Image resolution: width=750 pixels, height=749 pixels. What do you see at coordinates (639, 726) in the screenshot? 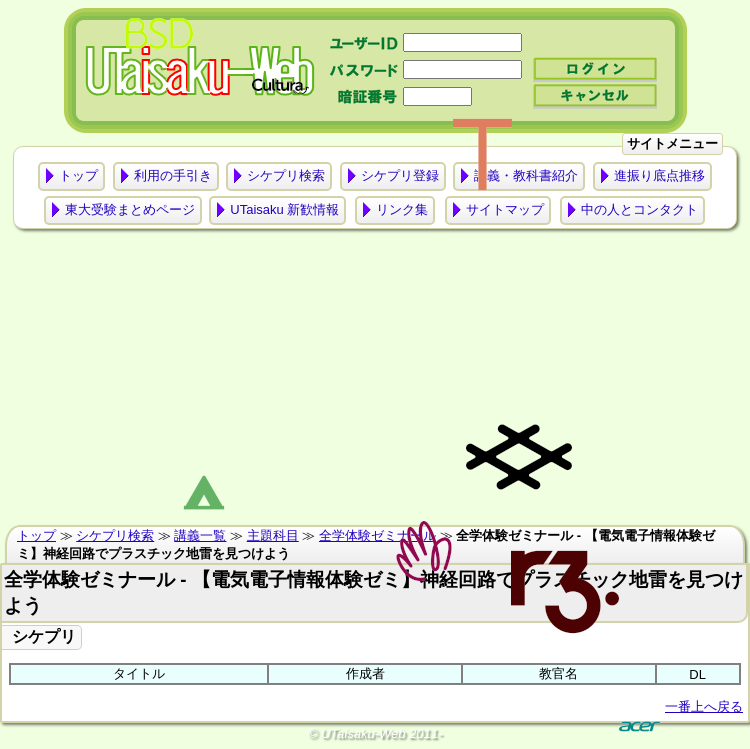
I see `acer brand logo` at bounding box center [639, 726].